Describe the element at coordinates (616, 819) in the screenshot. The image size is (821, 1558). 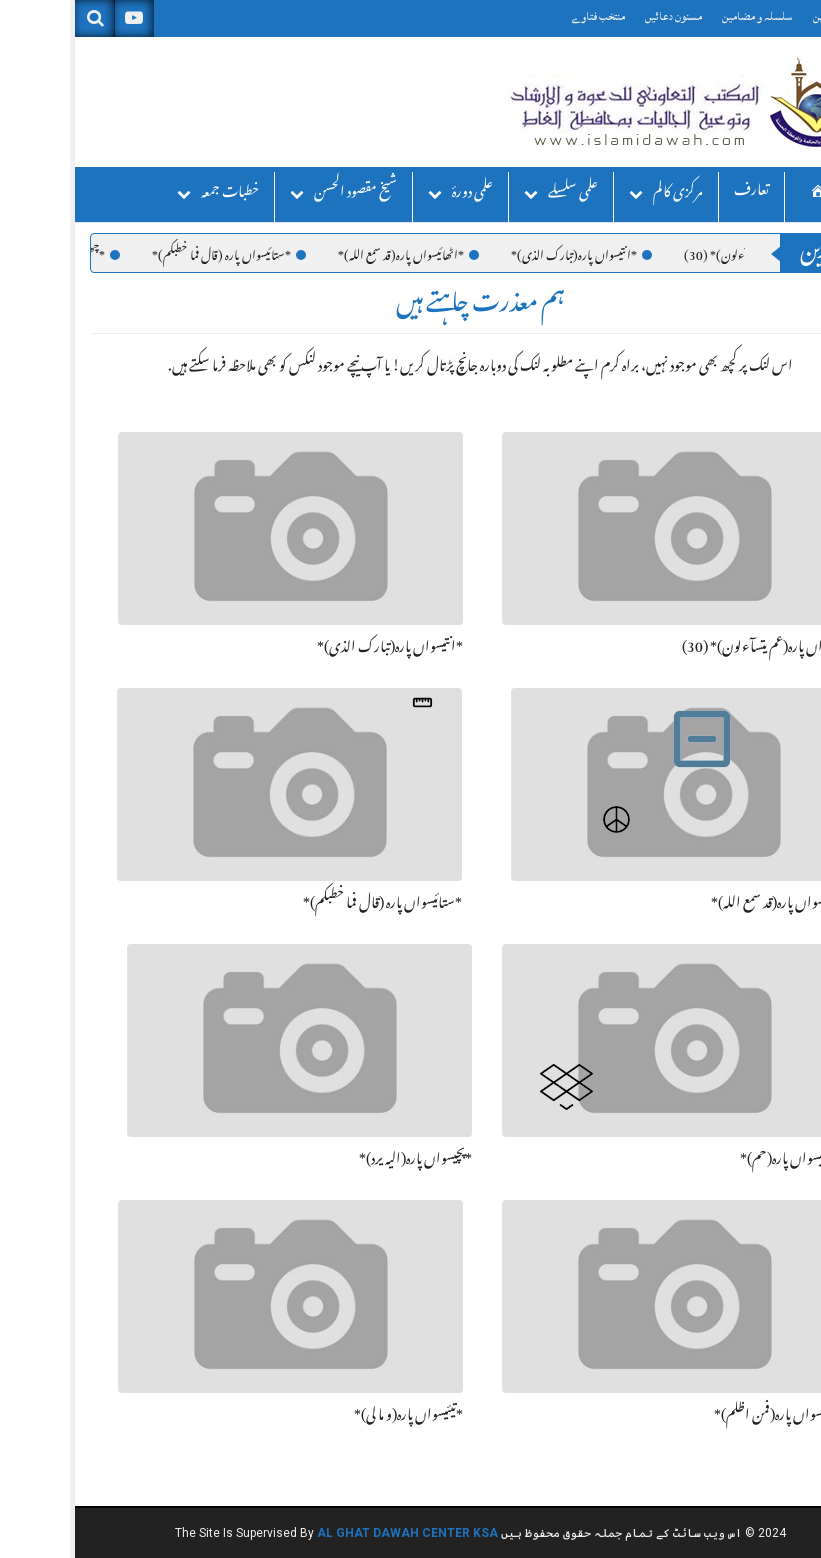
I see `indicates a peaceful or non-violent mode/setting` at that location.